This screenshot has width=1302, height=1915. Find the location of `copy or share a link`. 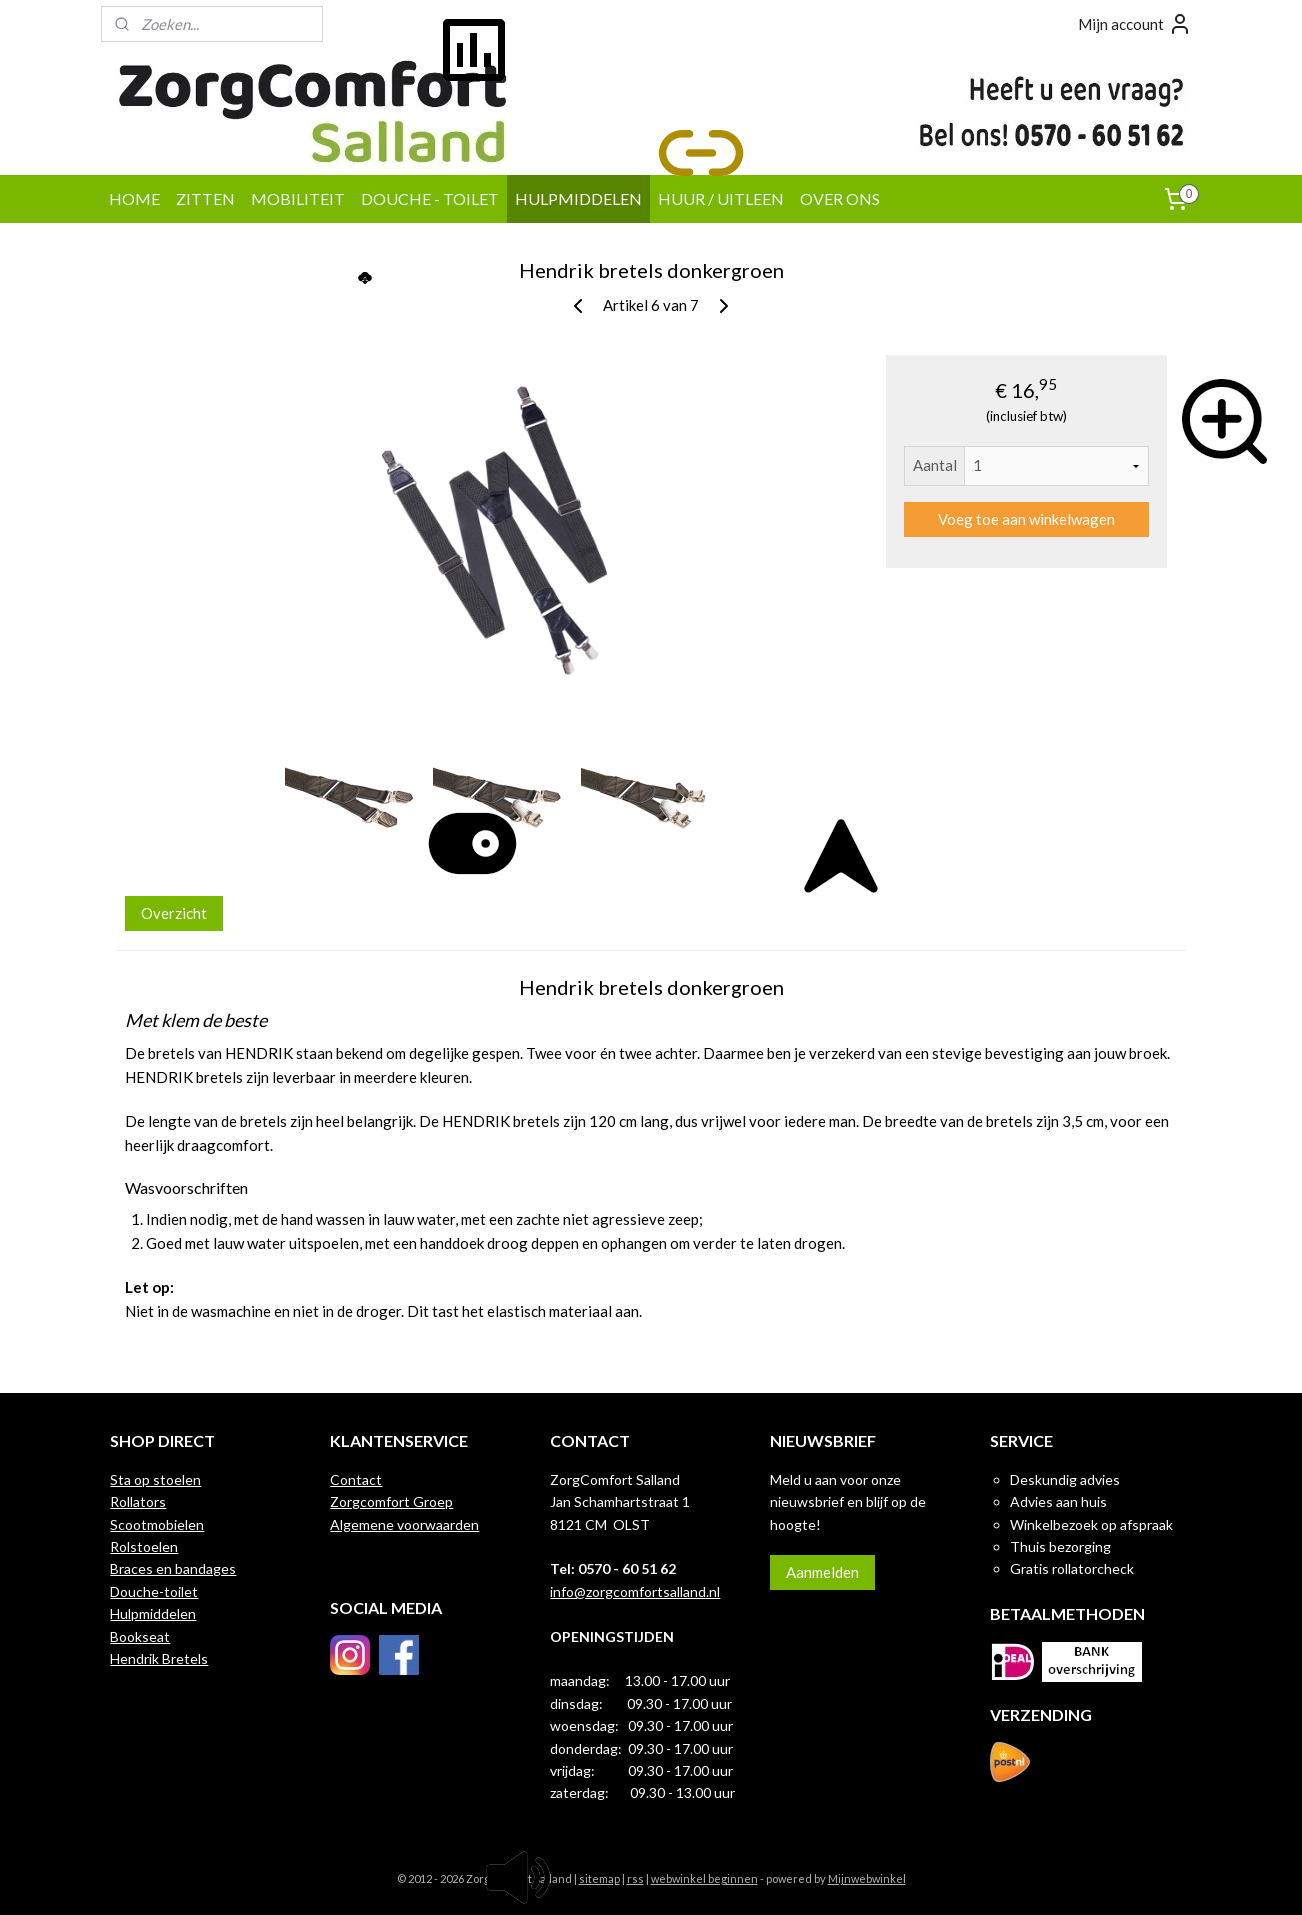

copy or share a link is located at coordinates (701, 153).